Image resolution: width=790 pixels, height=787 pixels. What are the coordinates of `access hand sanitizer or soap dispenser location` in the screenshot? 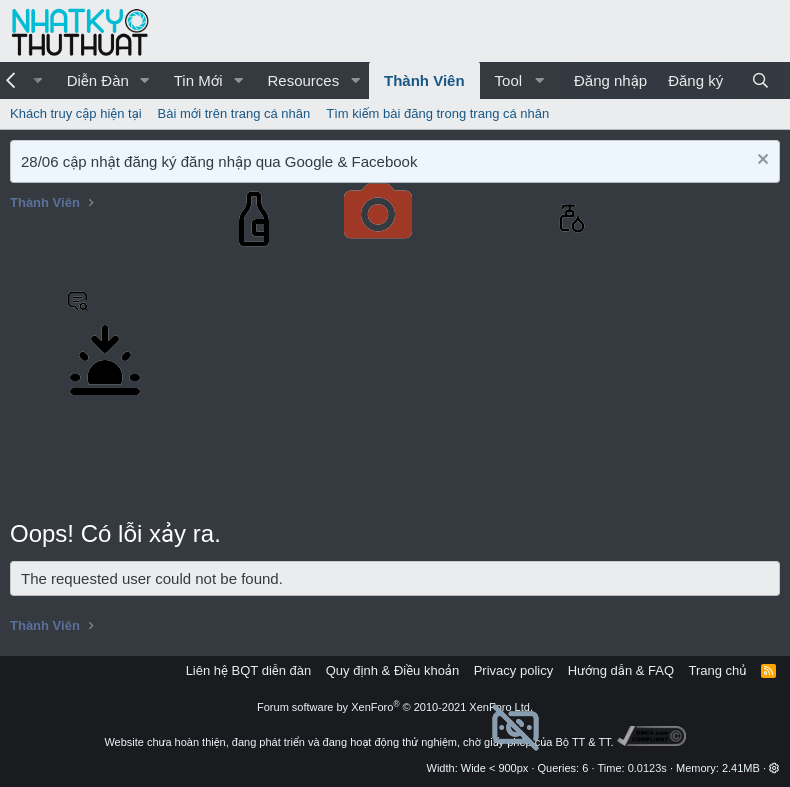 It's located at (571, 218).